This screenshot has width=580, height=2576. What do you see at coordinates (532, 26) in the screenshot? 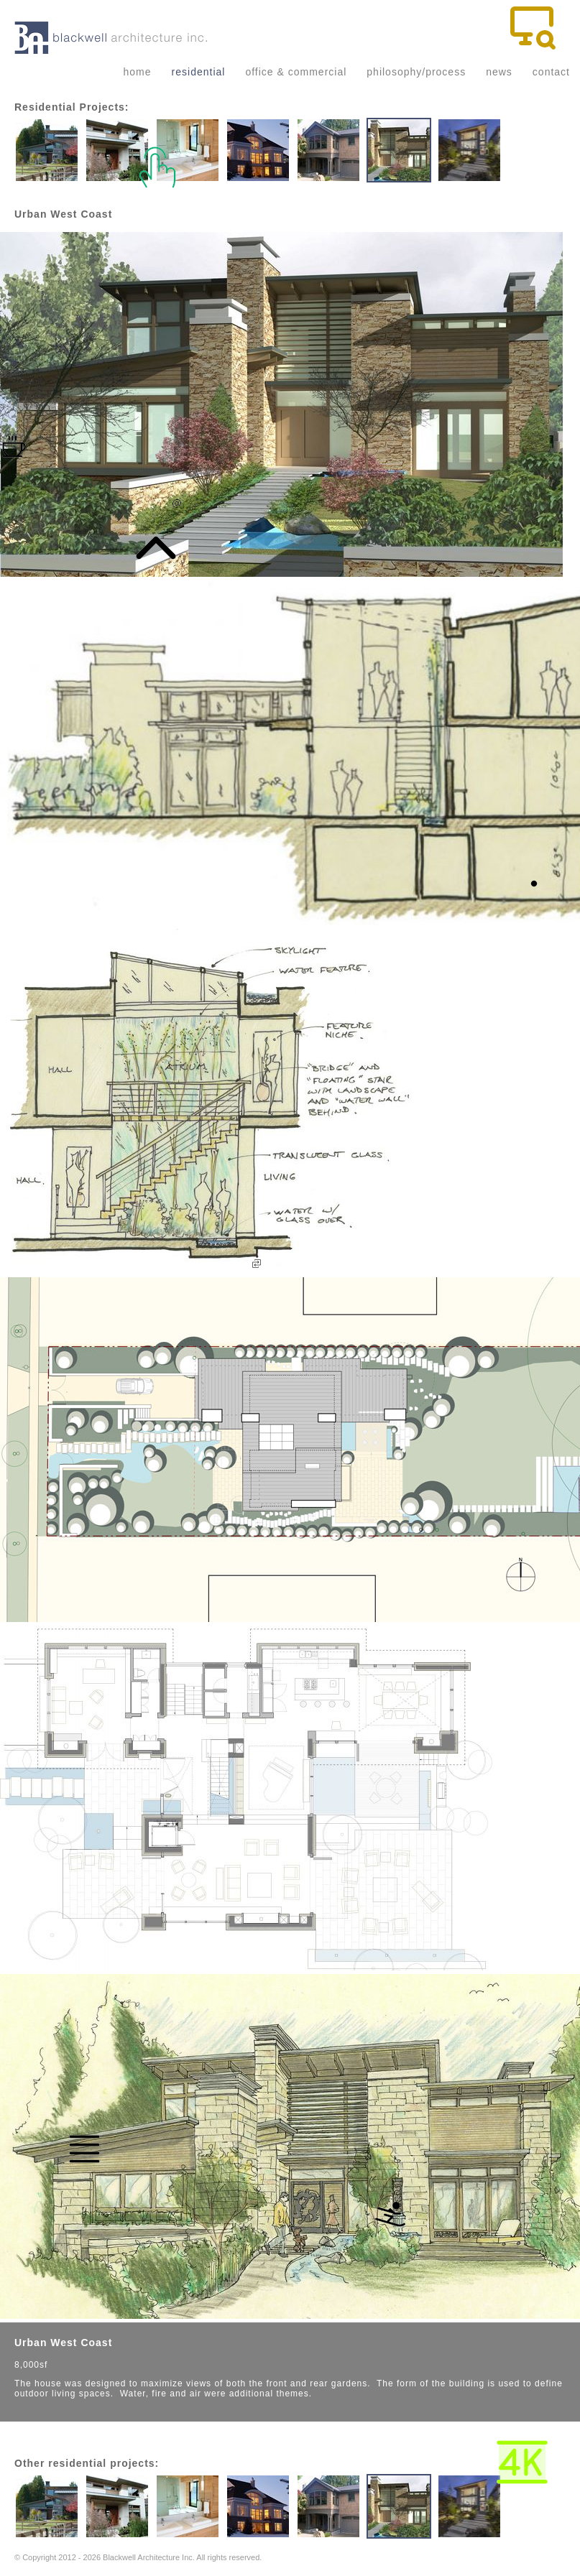
I see `search files on desktop computer` at bounding box center [532, 26].